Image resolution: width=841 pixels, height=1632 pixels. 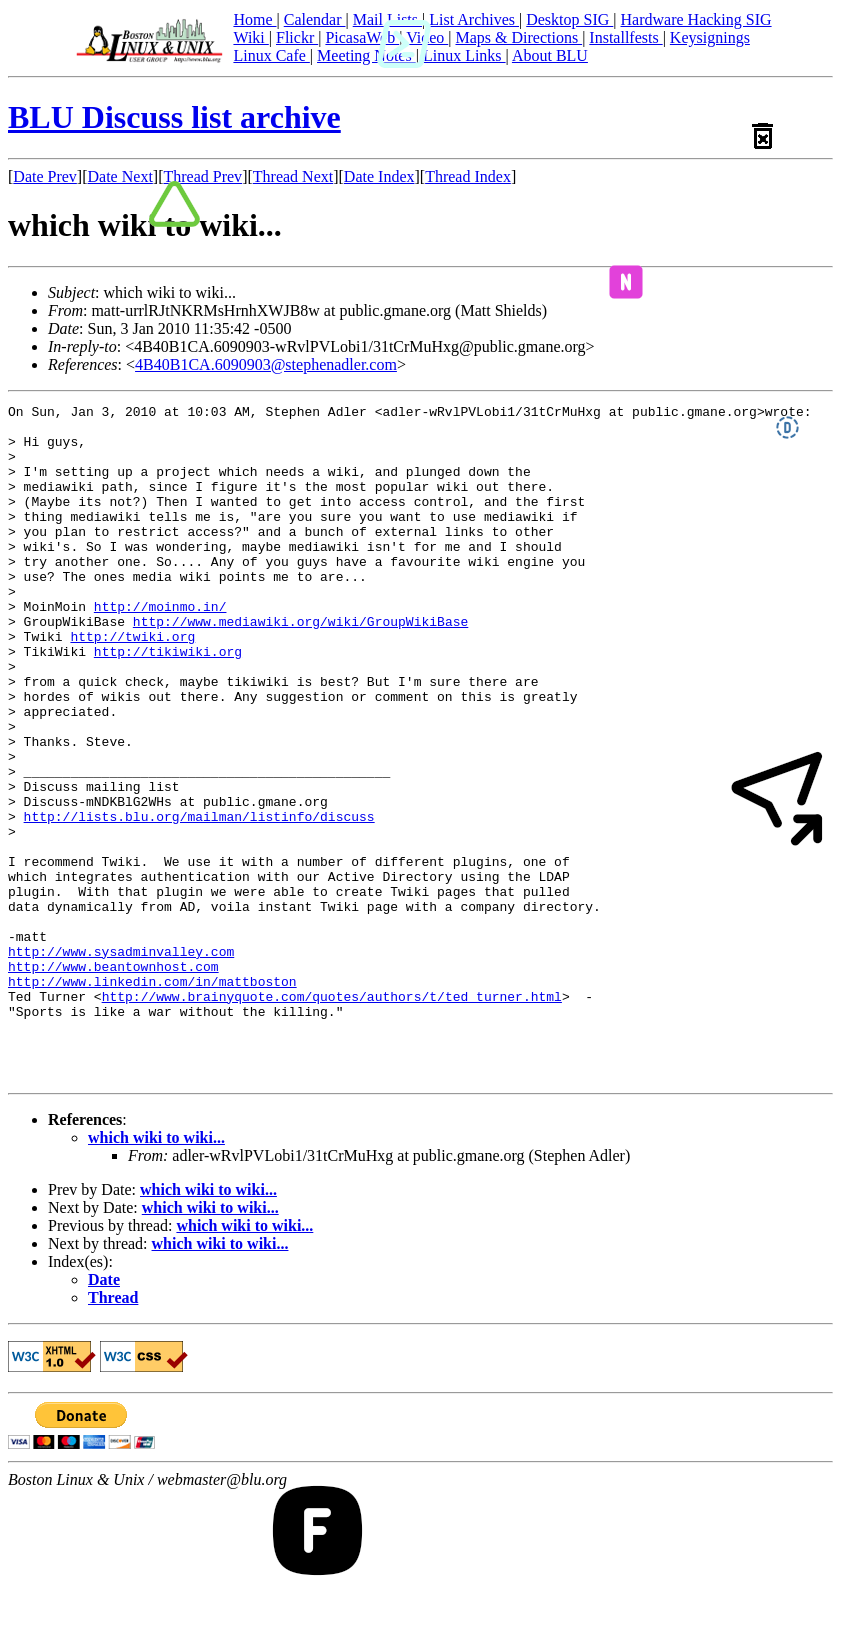 I want to click on indicates draft or pending status, so click(x=787, y=427).